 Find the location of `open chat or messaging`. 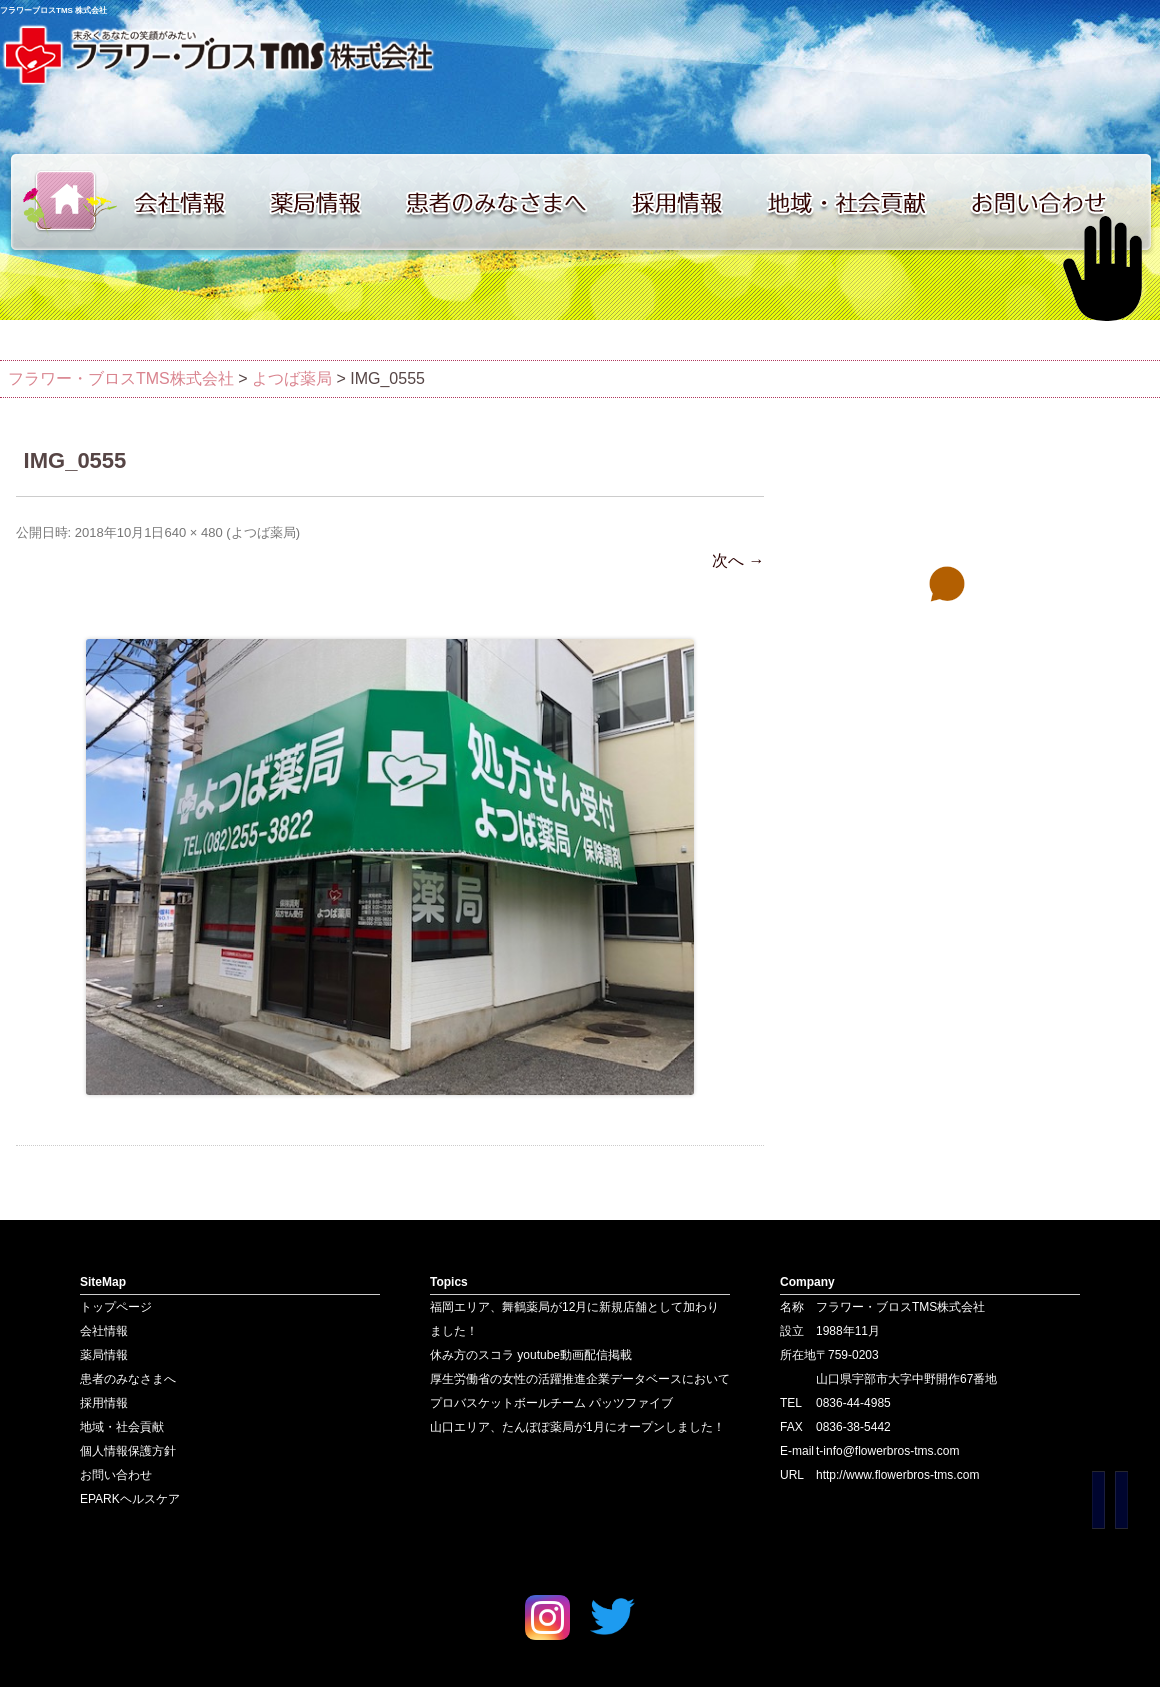

open chat or messaging is located at coordinates (947, 584).